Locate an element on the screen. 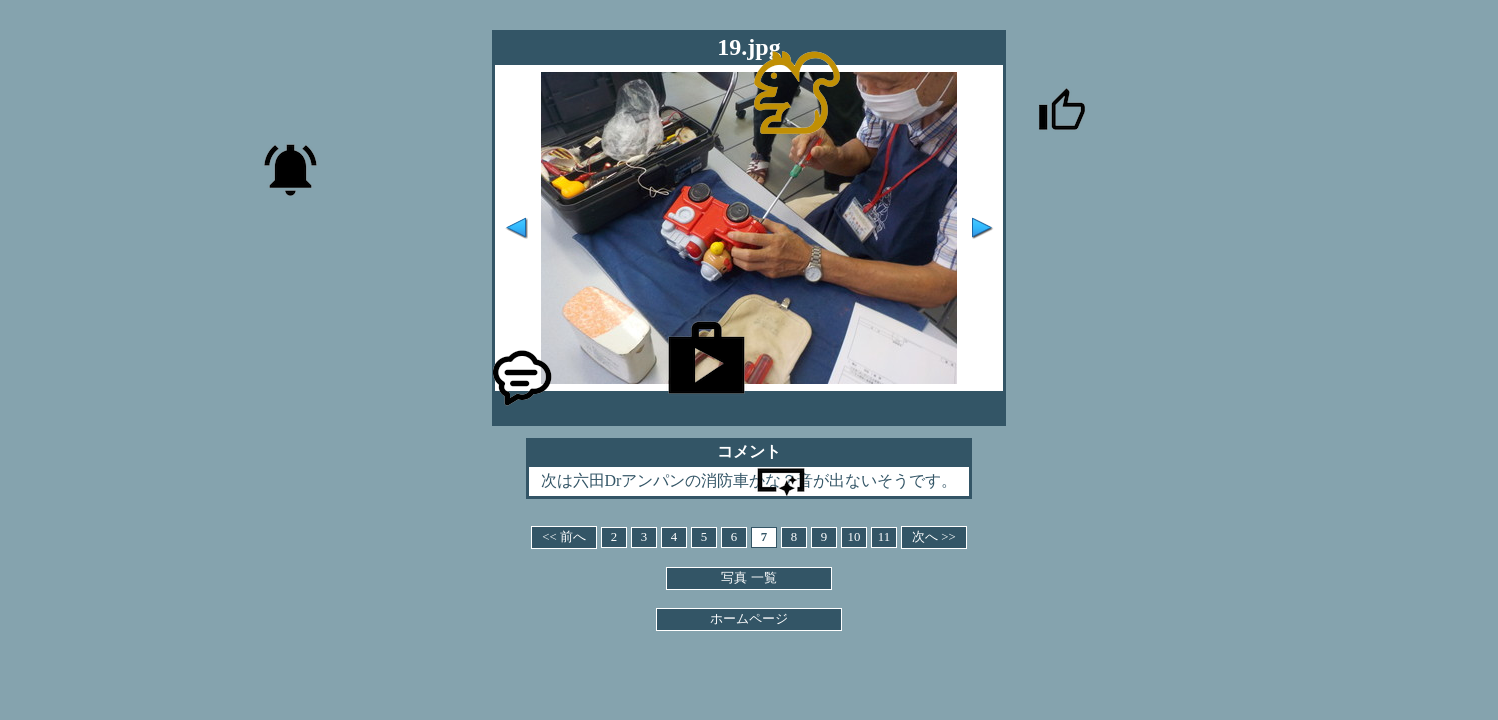 This screenshot has height=720, width=1498. open chat or messaging is located at coordinates (521, 378).